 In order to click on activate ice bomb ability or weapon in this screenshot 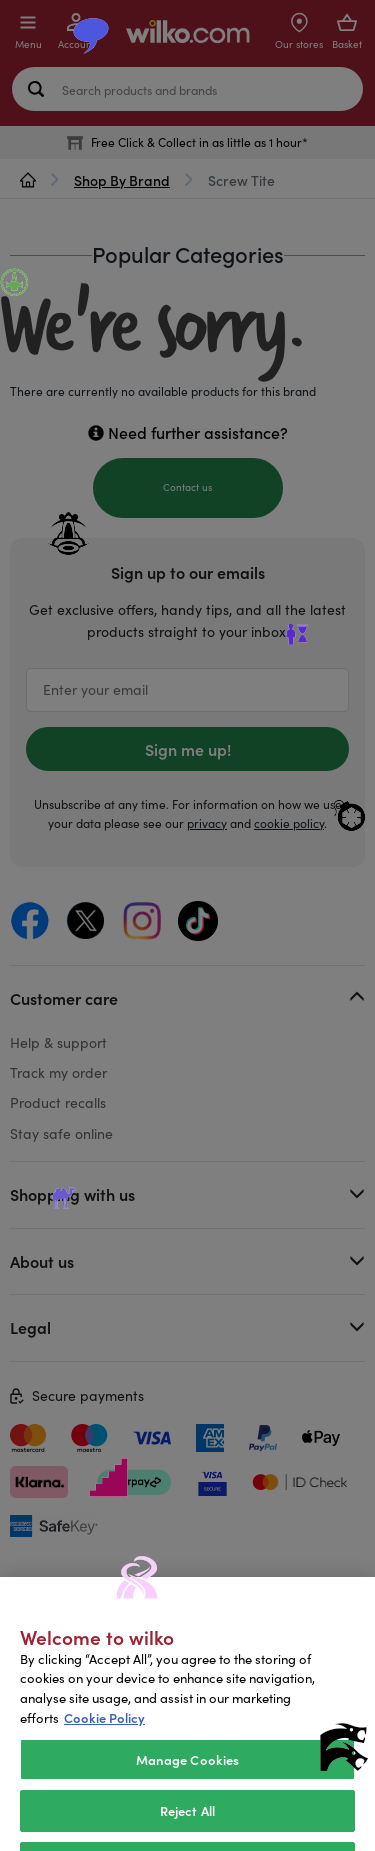, I will do `click(349, 815)`.